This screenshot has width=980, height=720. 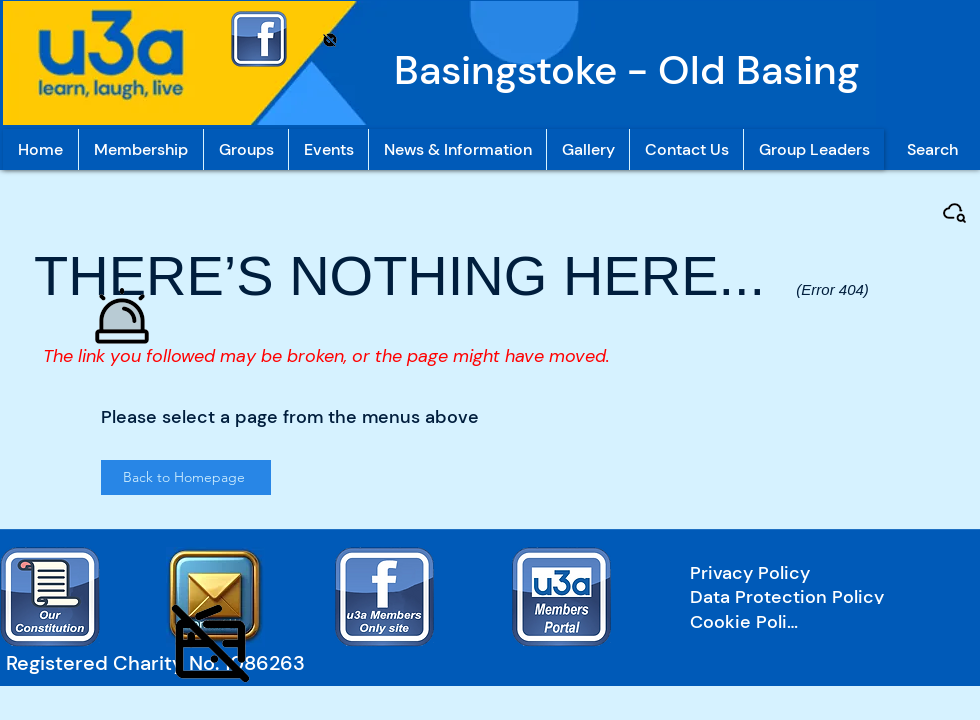 I want to click on radio or broadcast feature disabled, so click(x=210, y=643).